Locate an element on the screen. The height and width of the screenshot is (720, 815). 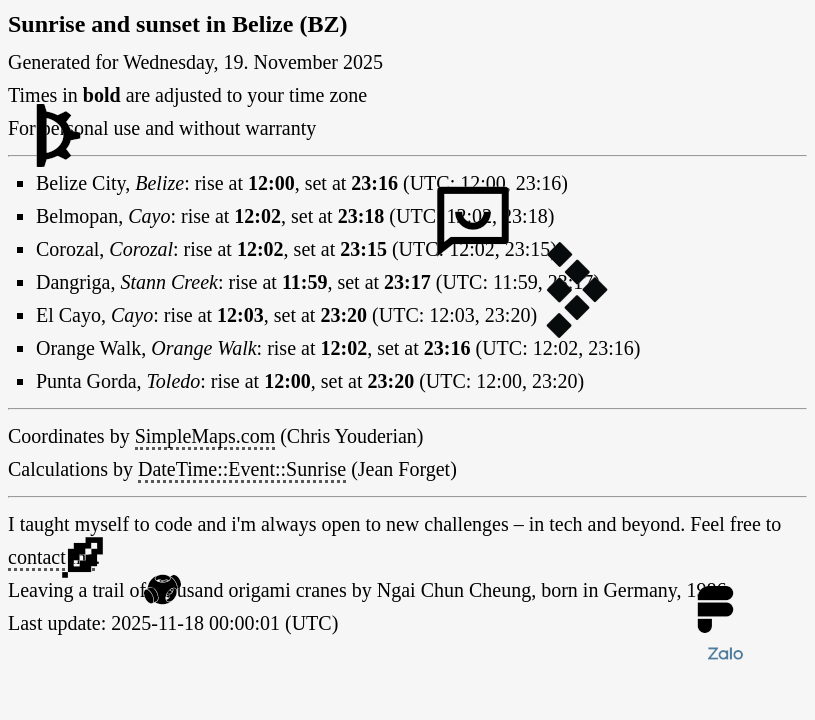
dlib machine learning library logo is located at coordinates (58, 135).